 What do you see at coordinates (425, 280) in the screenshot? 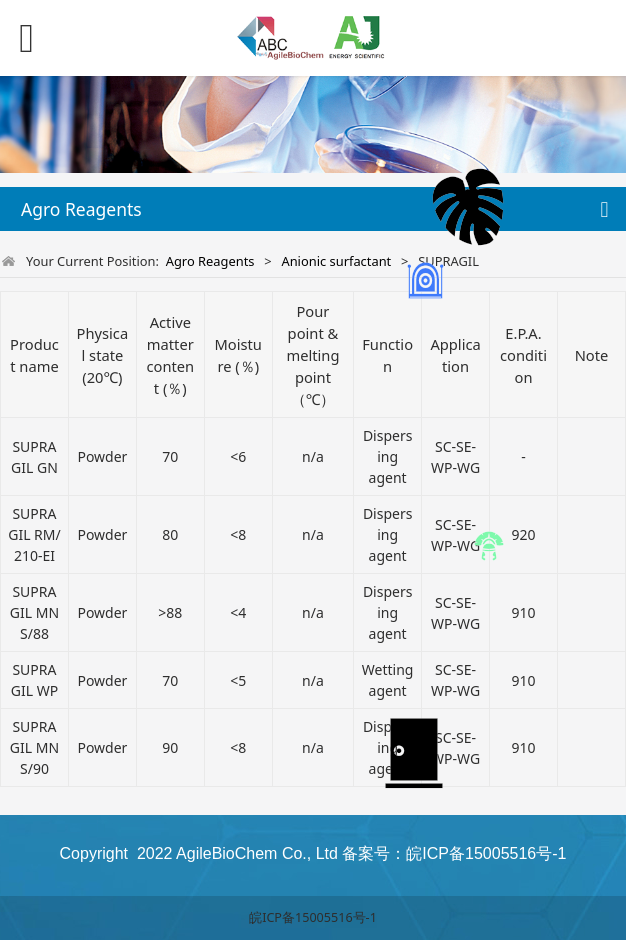
I see `access music or audio player` at bounding box center [425, 280].